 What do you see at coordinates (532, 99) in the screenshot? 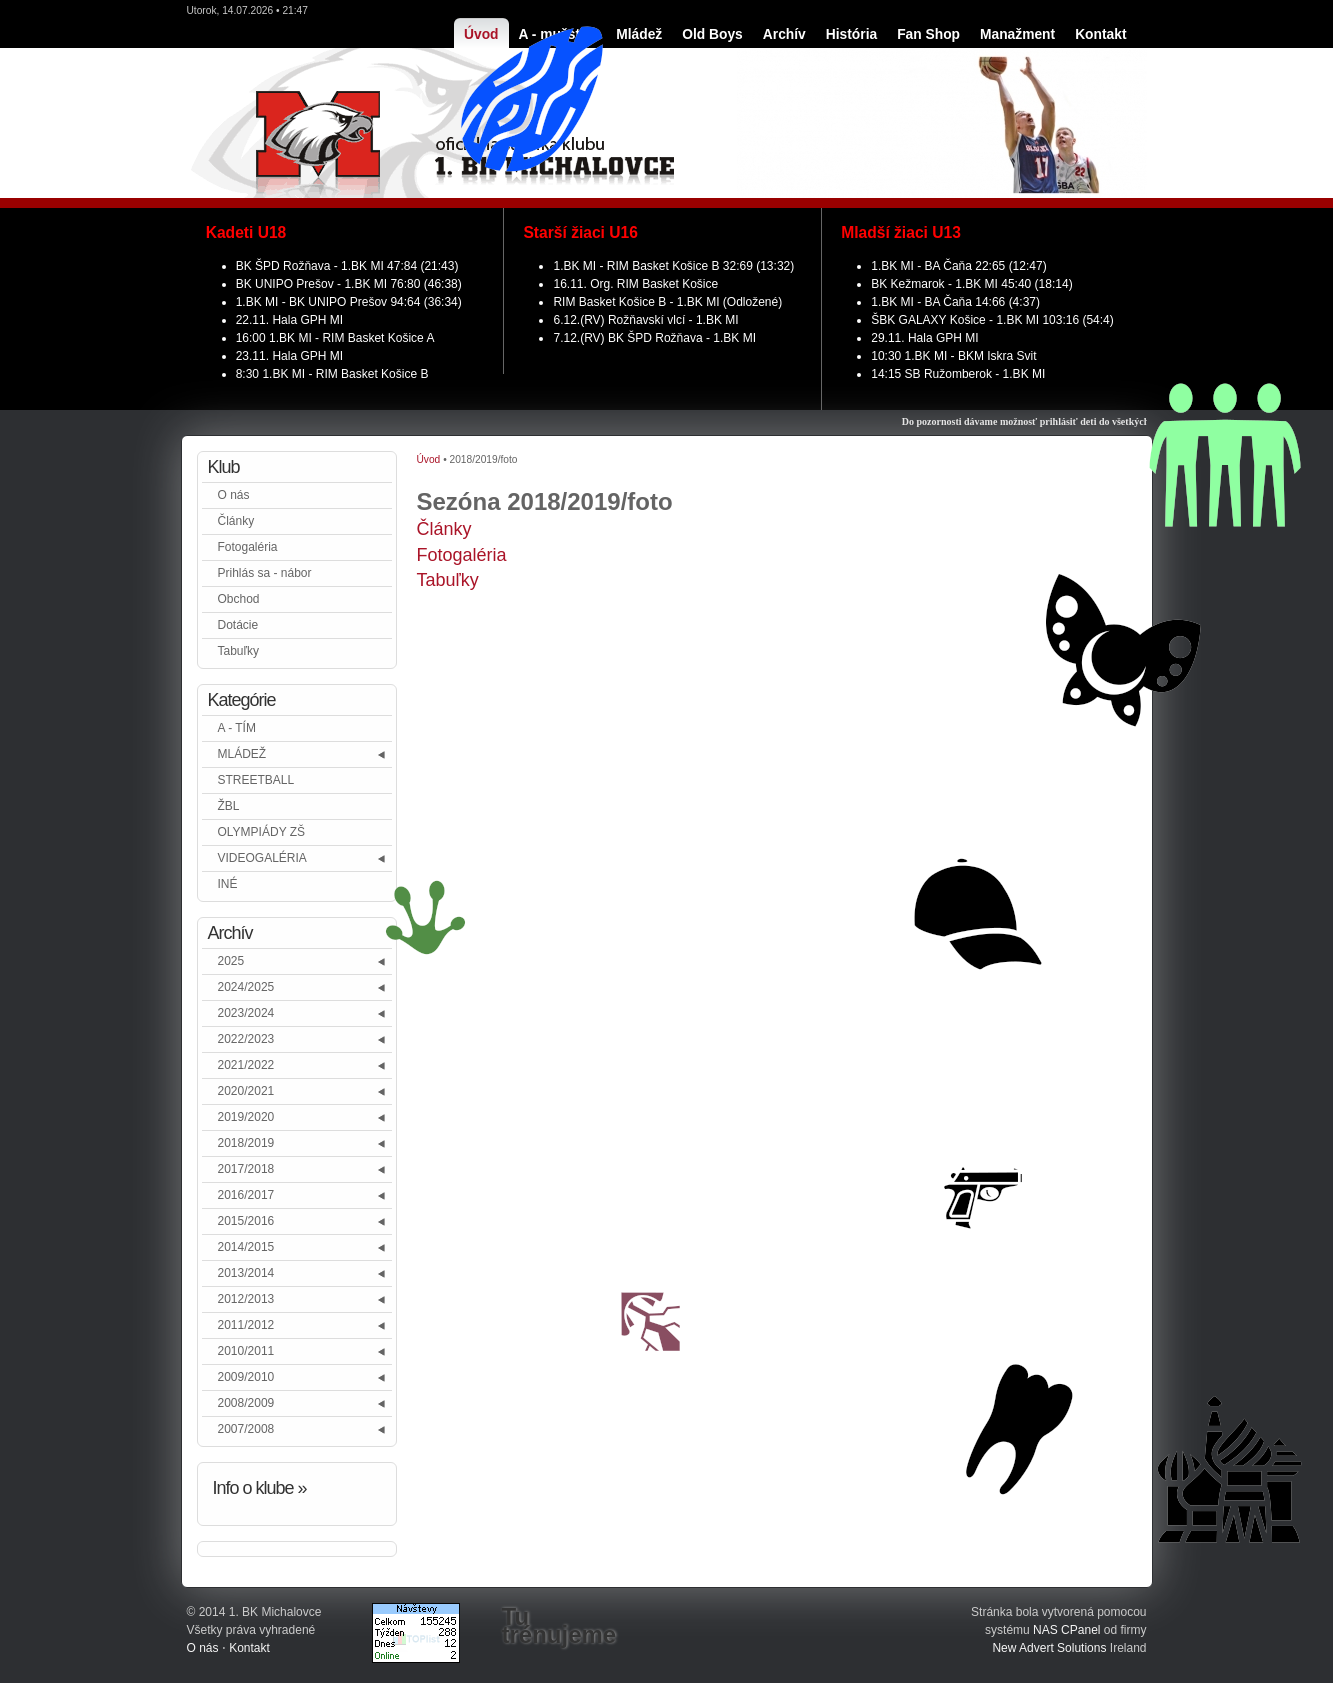
I see `indicates almond or tree nut allergen warning` at bounding box center [532, 99].